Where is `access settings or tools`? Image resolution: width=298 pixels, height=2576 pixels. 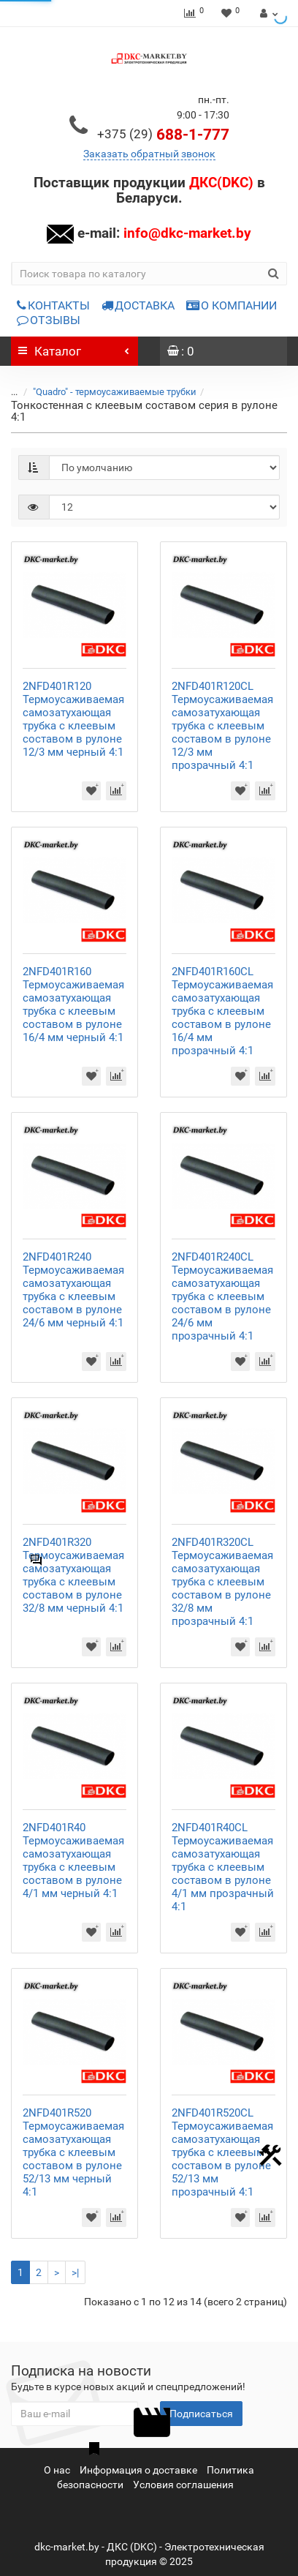 access settings or tools is located at coordinates (270, 2155).